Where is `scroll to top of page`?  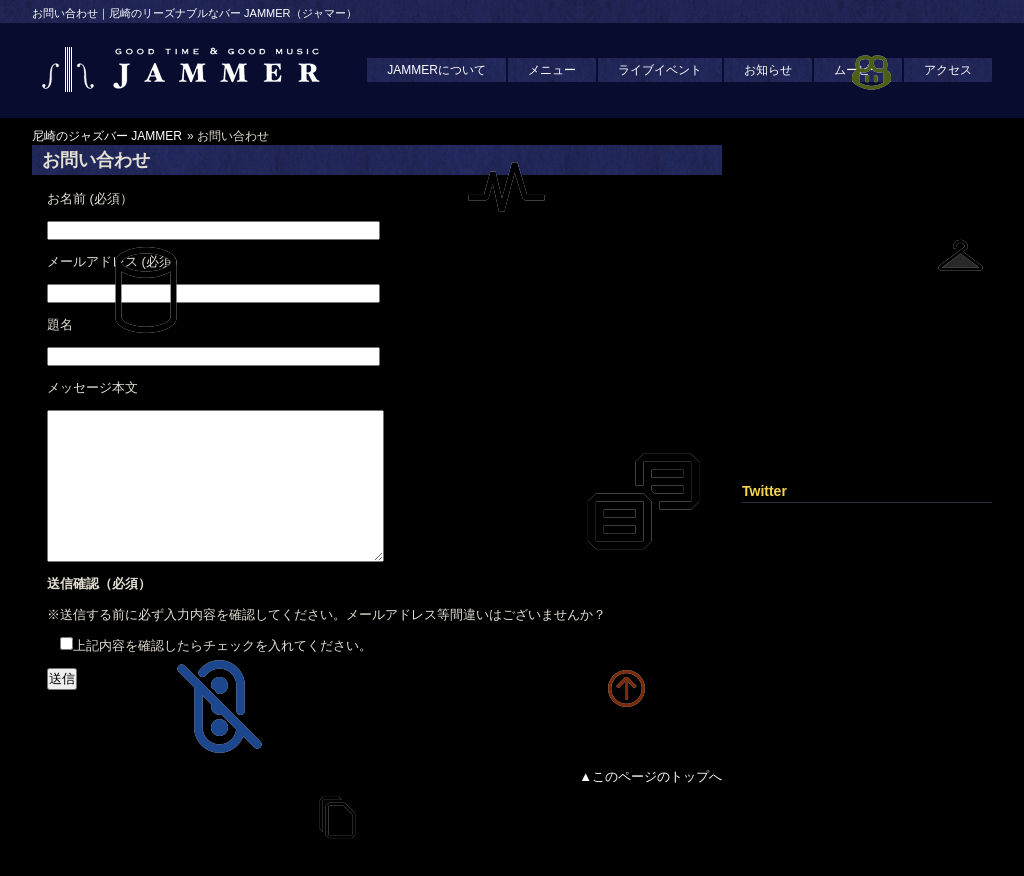 scroll to top of page is located at coordinates (626, 688).